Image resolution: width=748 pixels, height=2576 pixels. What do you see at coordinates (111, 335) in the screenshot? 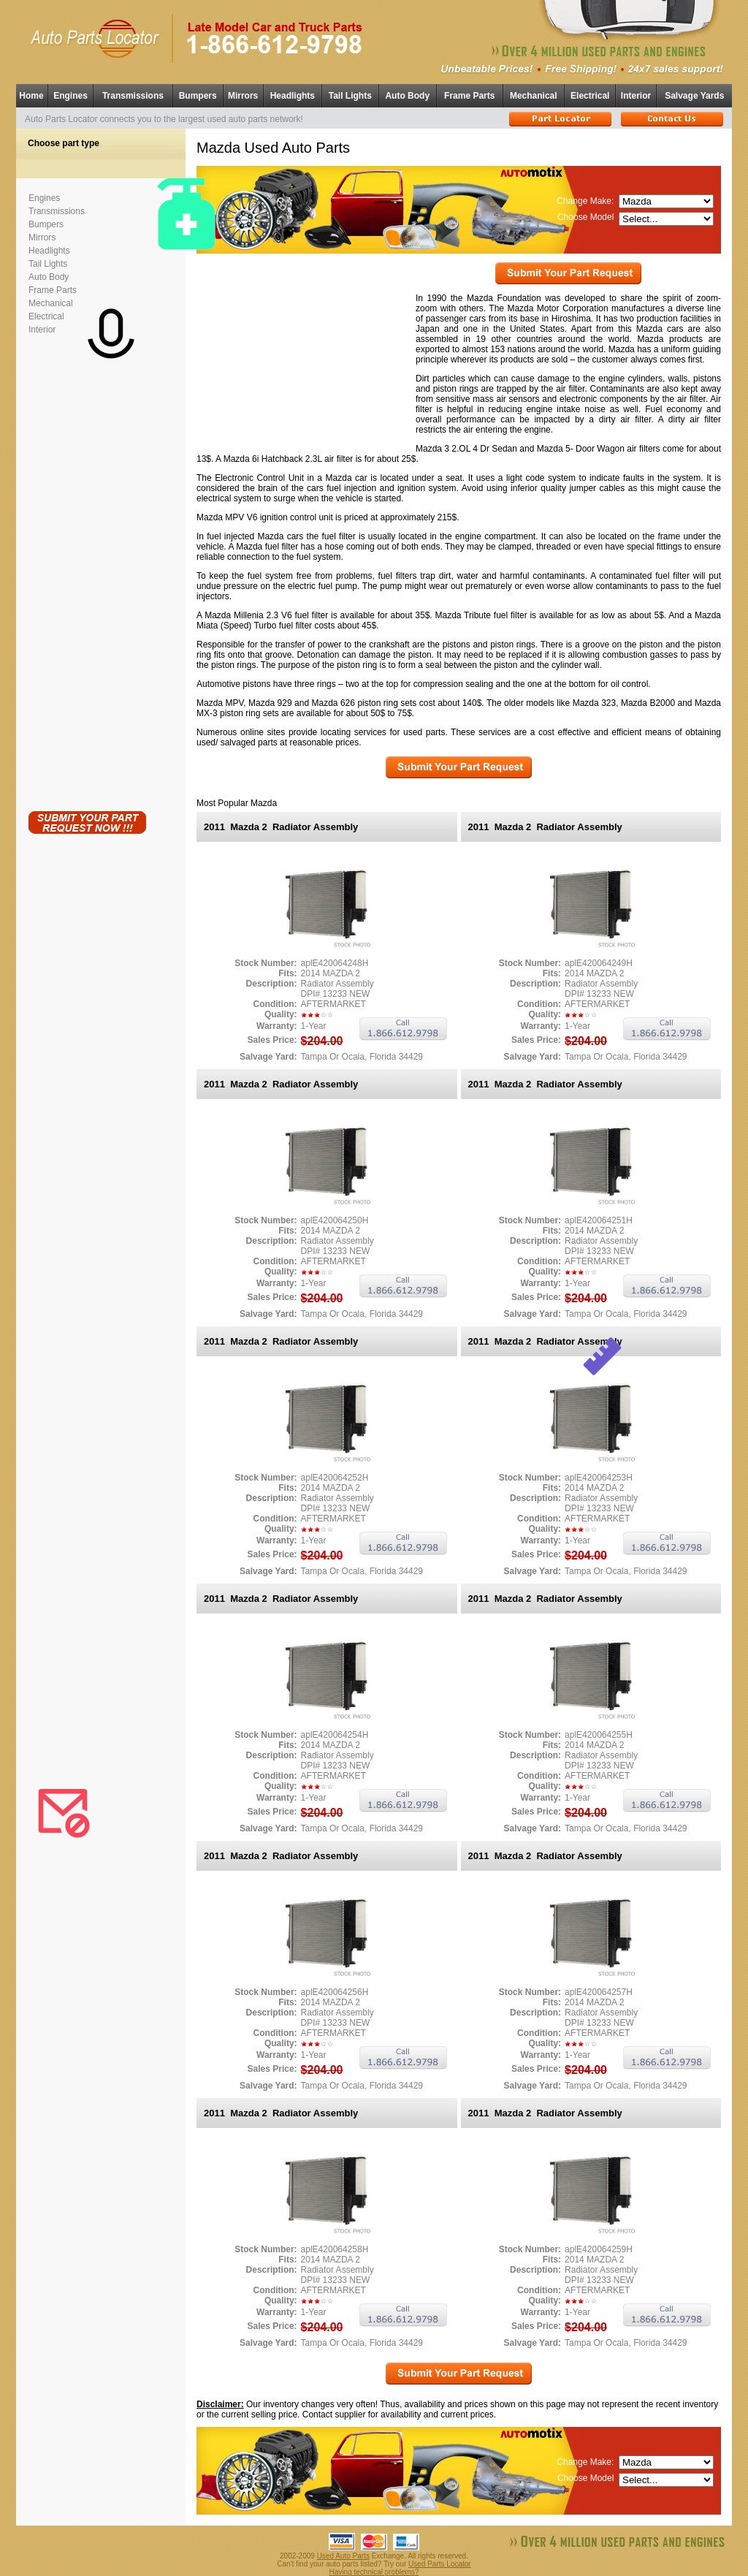
I see `tap to start voice recording` at bounding box center [111, 335].